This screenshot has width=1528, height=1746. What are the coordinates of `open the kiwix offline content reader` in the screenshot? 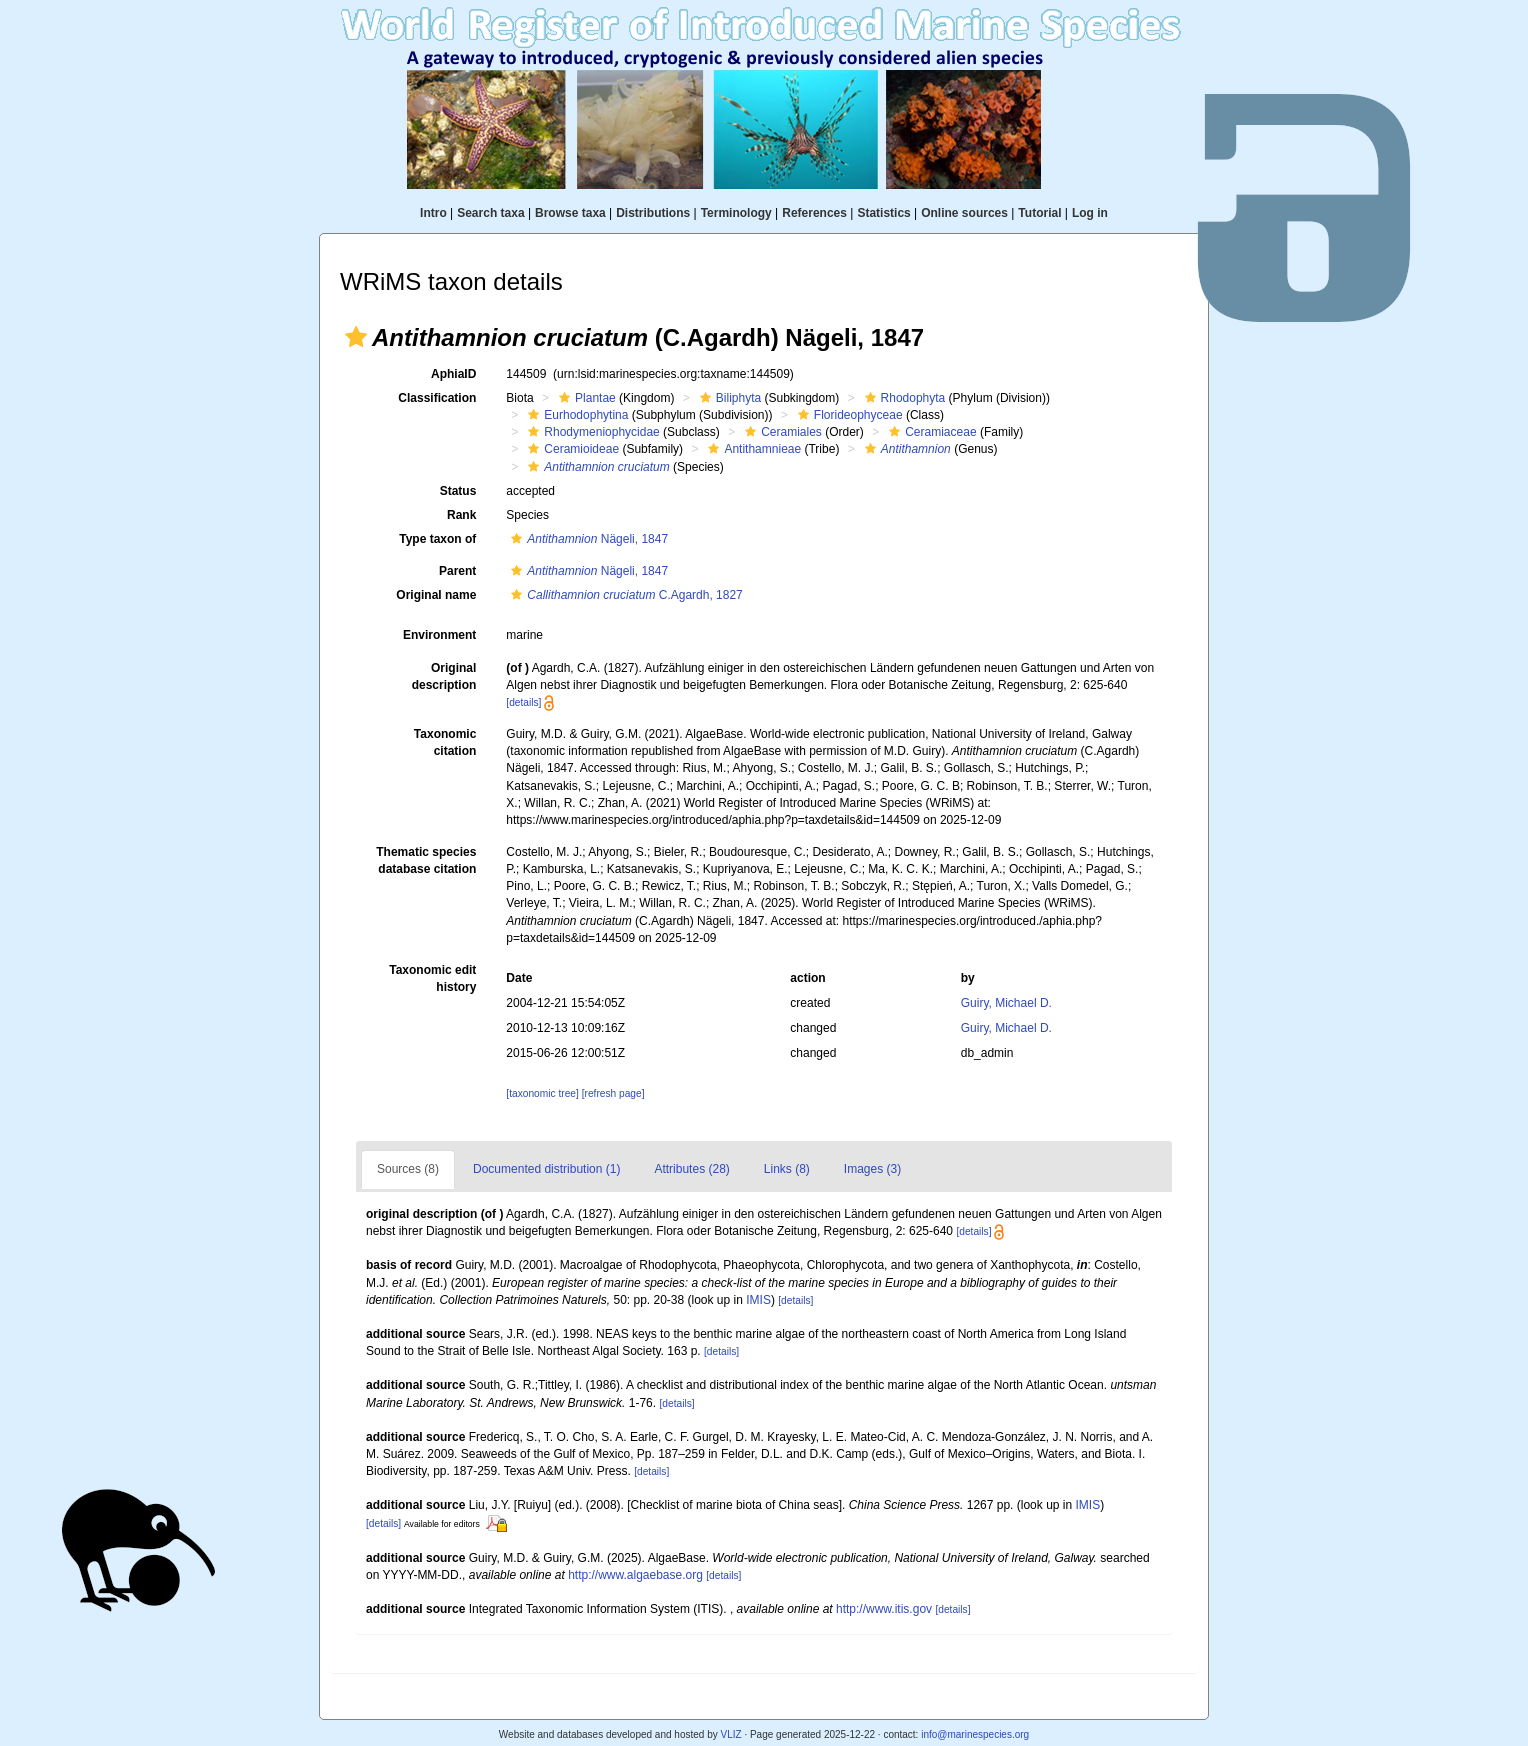 It's located at (138, 1550).